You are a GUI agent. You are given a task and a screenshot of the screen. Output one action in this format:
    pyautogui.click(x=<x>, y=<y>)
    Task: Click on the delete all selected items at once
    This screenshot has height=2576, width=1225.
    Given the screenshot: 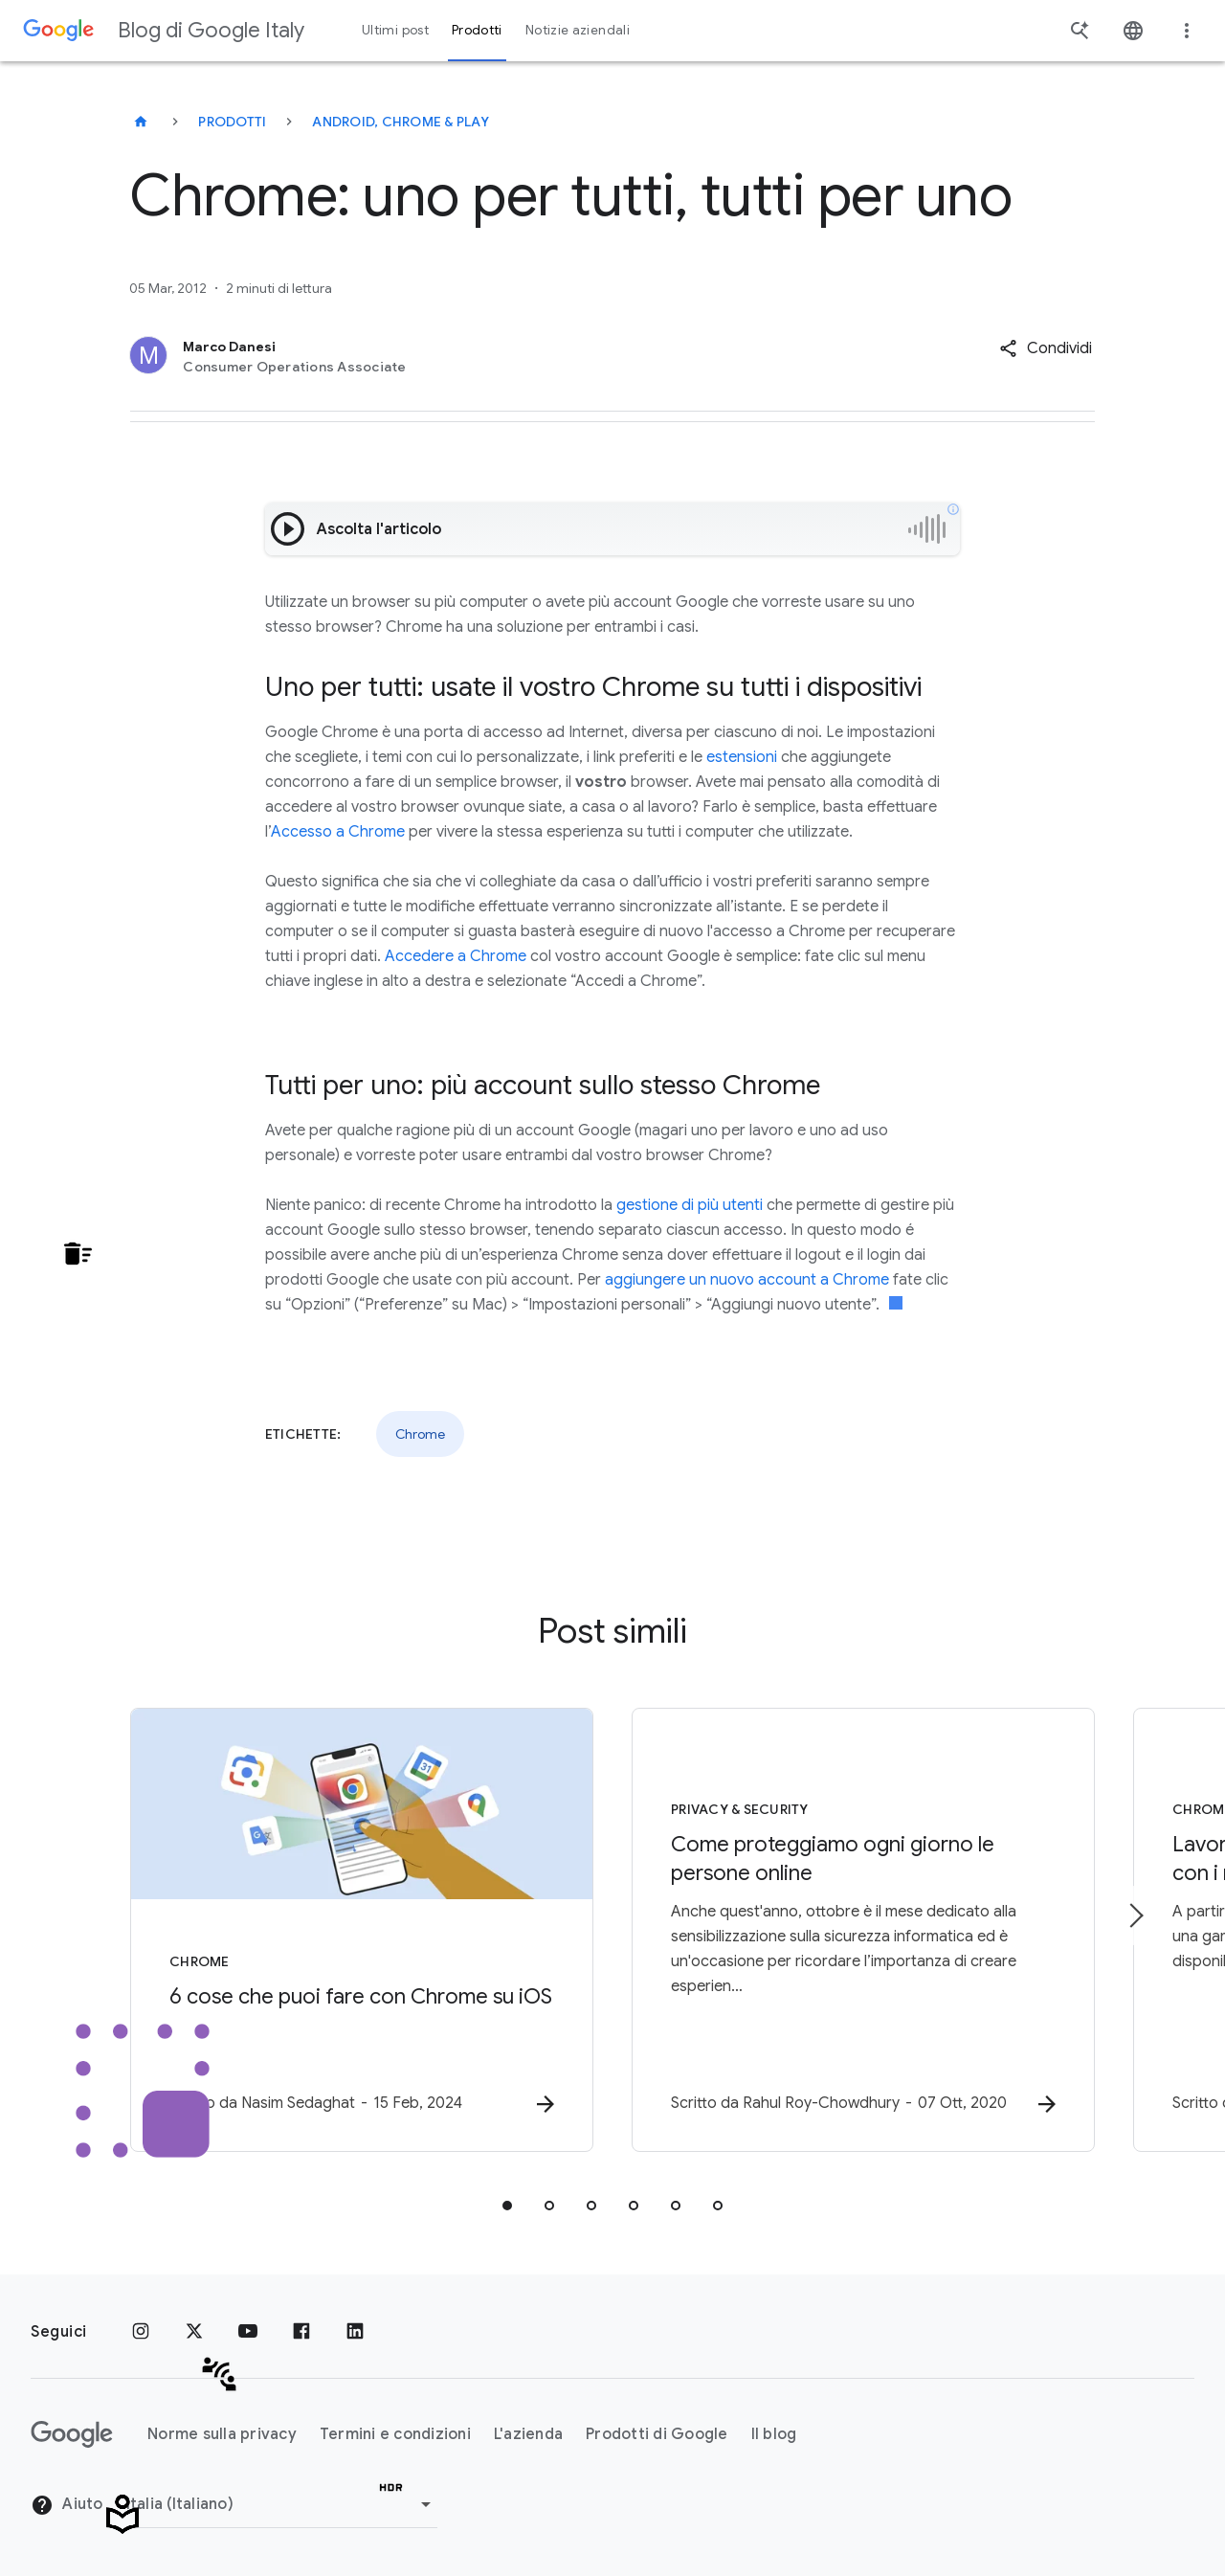 What is the action you would take?
    pyautogui.click(x=78, y=1253)
    